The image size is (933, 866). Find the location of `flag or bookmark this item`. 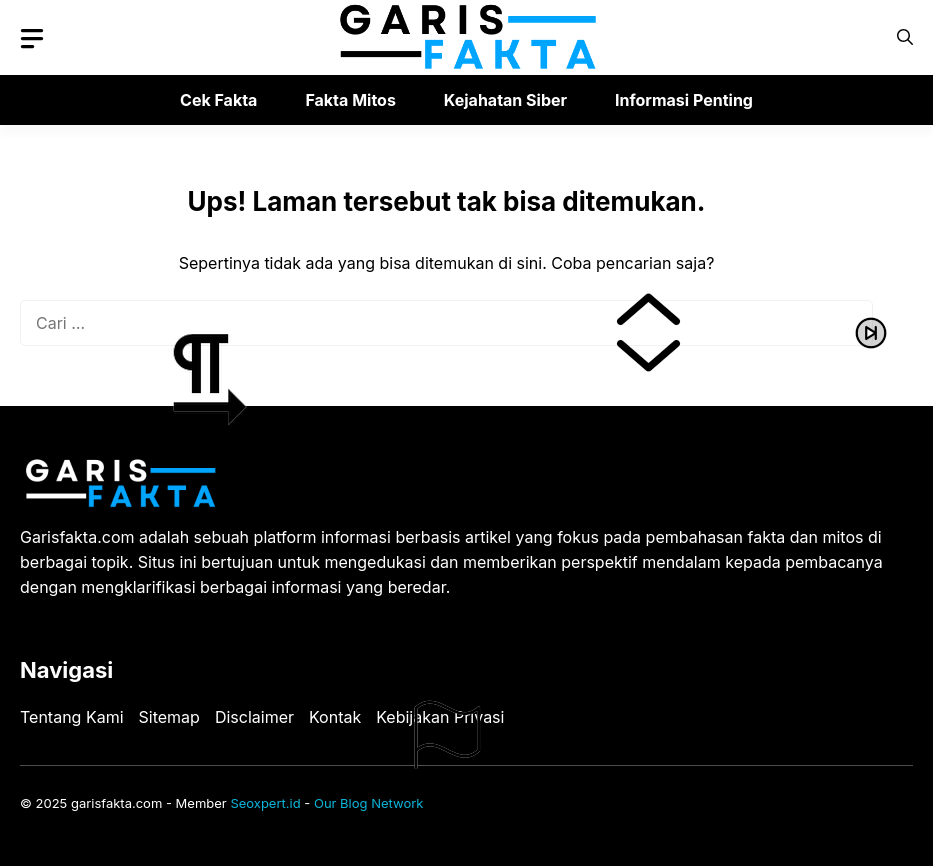

flag or bookmark this item is located at coordinates (444, 733).